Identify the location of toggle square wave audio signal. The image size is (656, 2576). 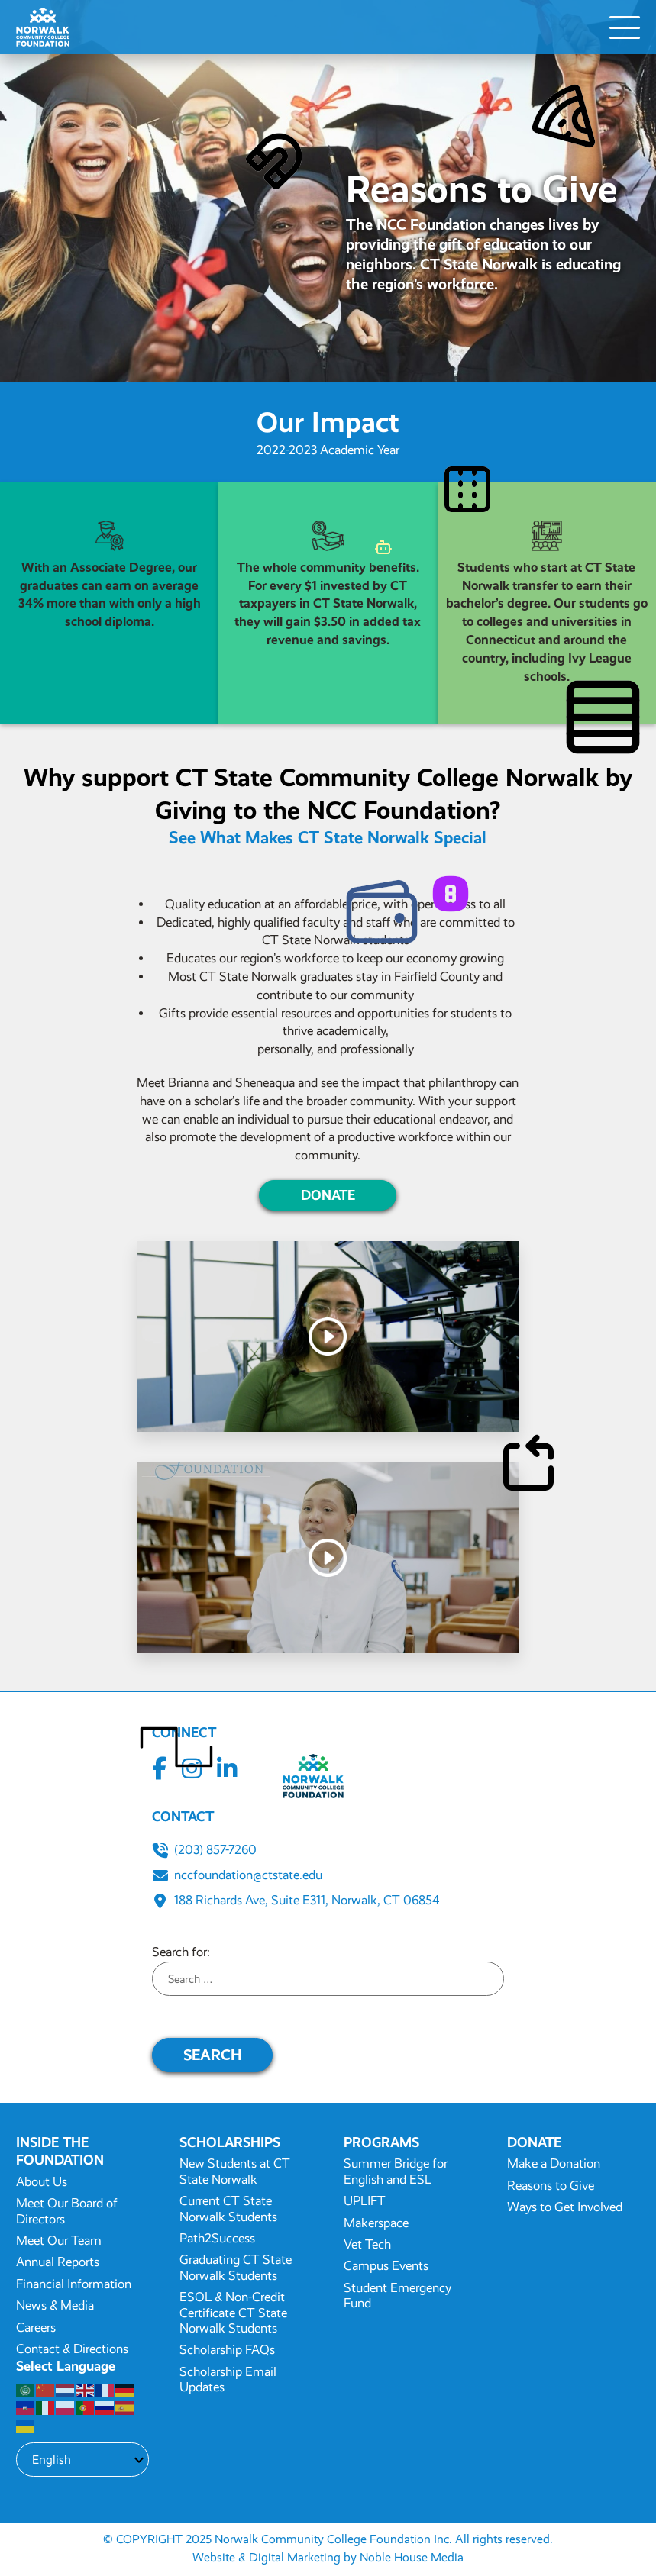
(176, 1747).